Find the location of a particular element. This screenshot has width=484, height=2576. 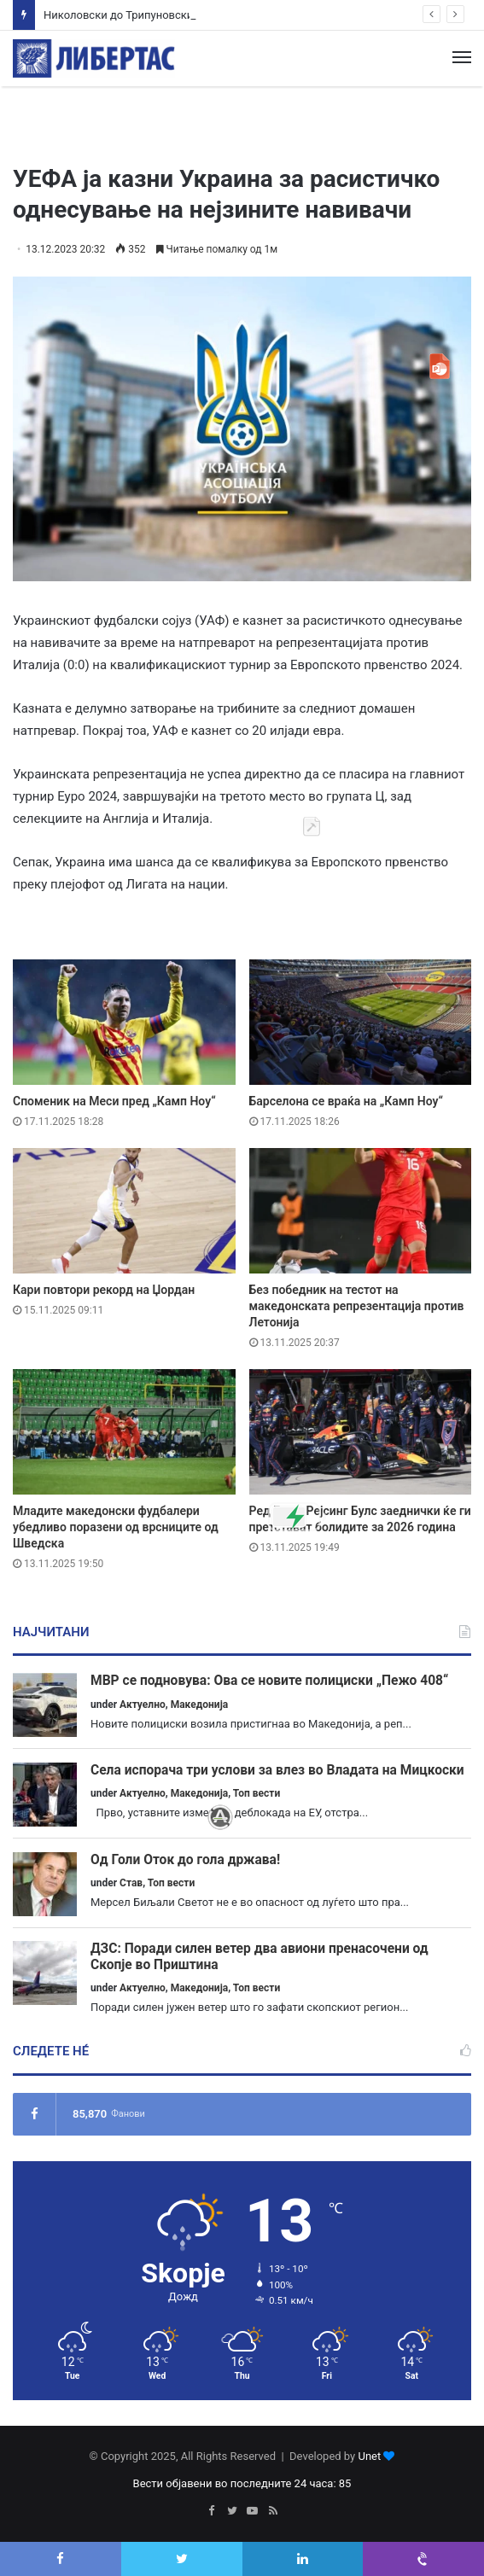

a microsoft powerpoint file is located at coordinates (440, 366).